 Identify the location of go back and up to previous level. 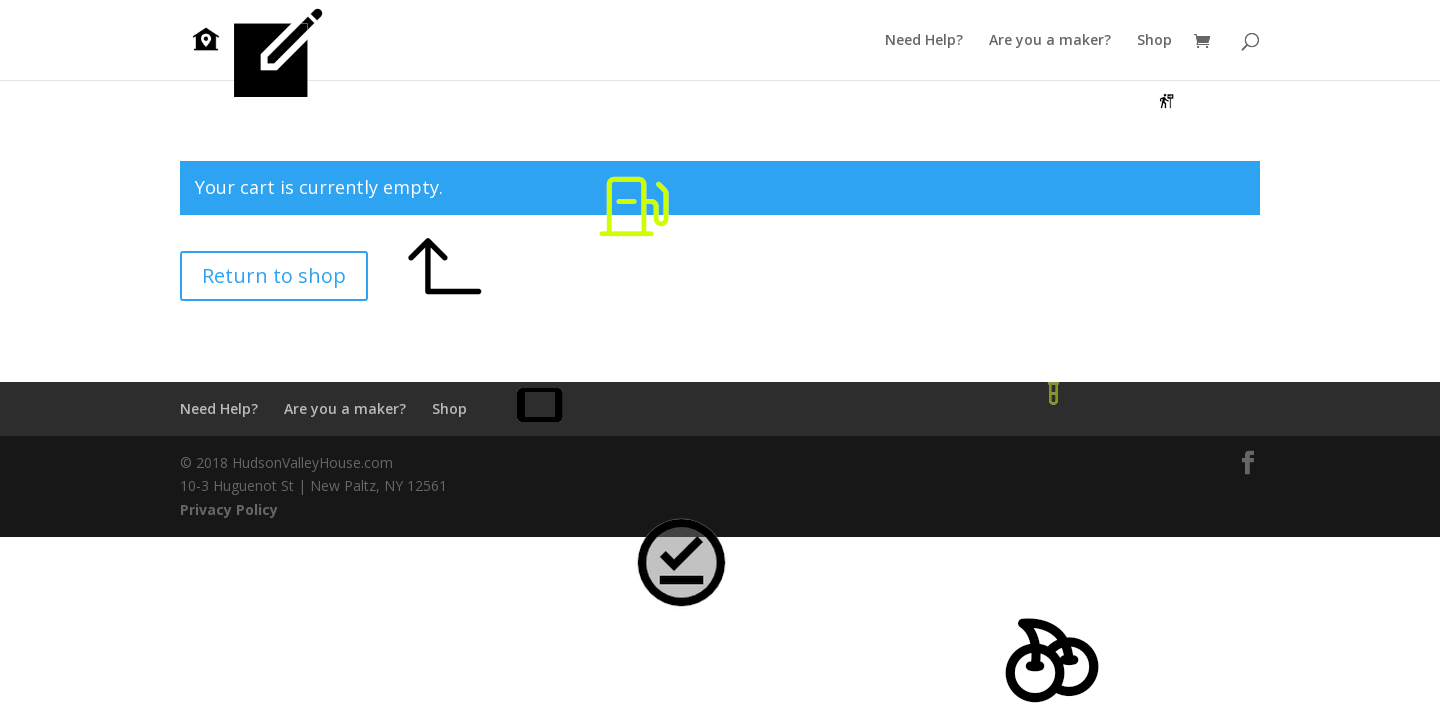
(442, 269).